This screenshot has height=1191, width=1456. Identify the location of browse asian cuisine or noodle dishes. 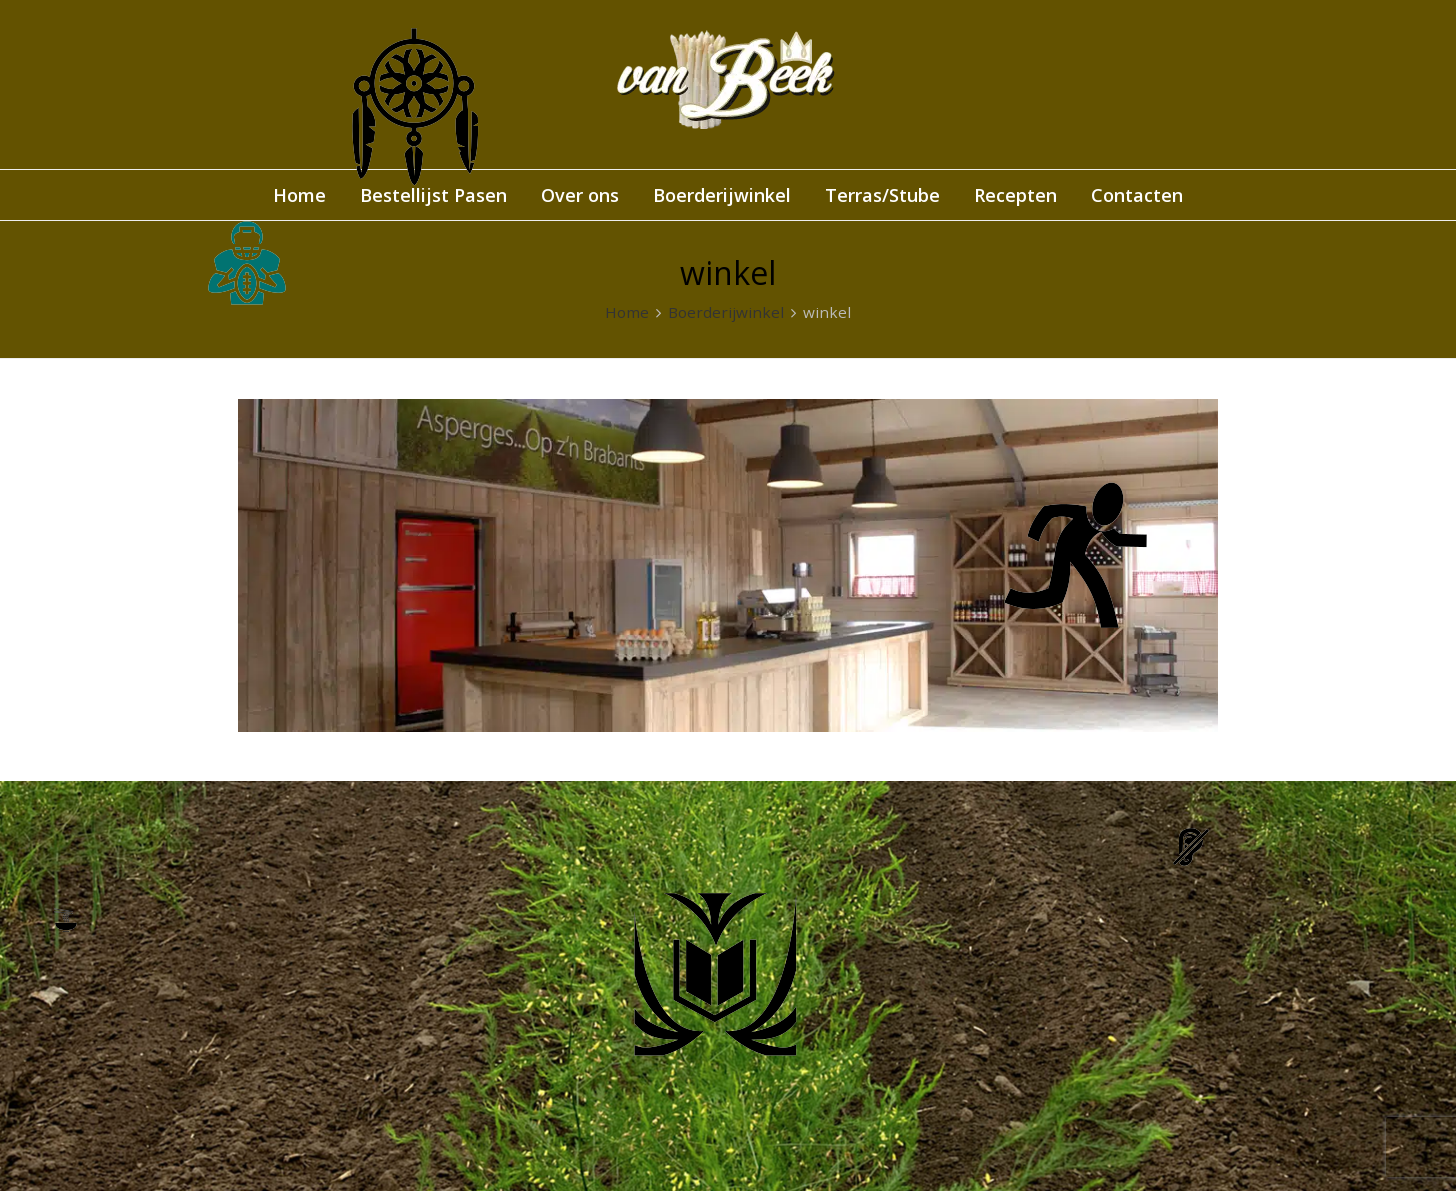
(66, 920).